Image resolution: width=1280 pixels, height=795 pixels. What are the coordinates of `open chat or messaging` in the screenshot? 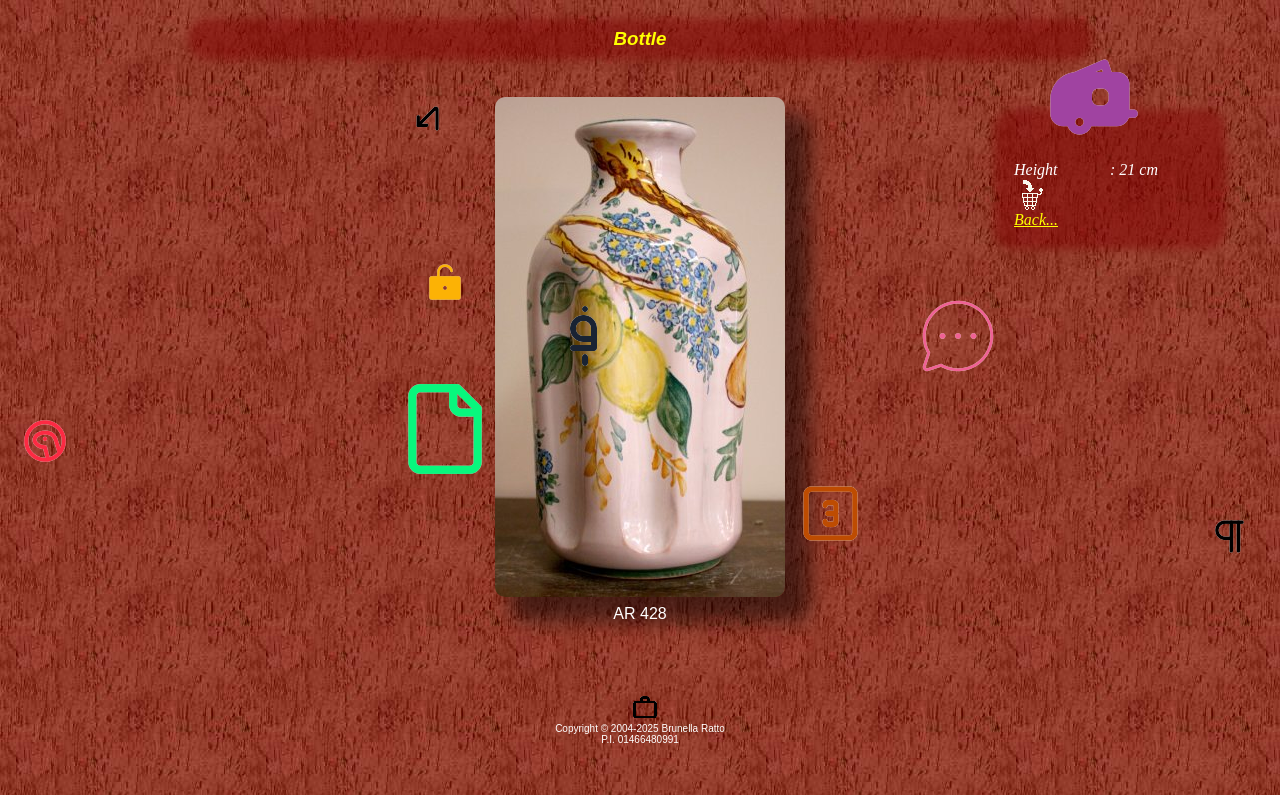 It's located at (958, 336).